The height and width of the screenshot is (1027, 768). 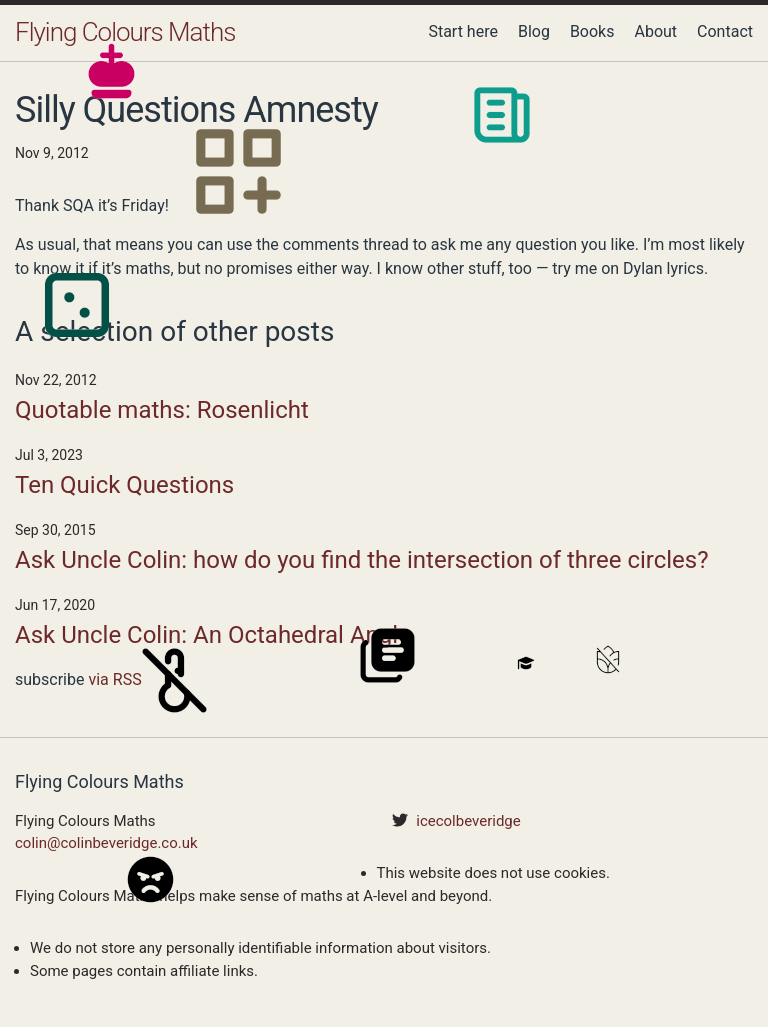 What do you see at coordinates (238, 171) in the screenshot?
I see `add a new category` at bounding box center [238, 171].